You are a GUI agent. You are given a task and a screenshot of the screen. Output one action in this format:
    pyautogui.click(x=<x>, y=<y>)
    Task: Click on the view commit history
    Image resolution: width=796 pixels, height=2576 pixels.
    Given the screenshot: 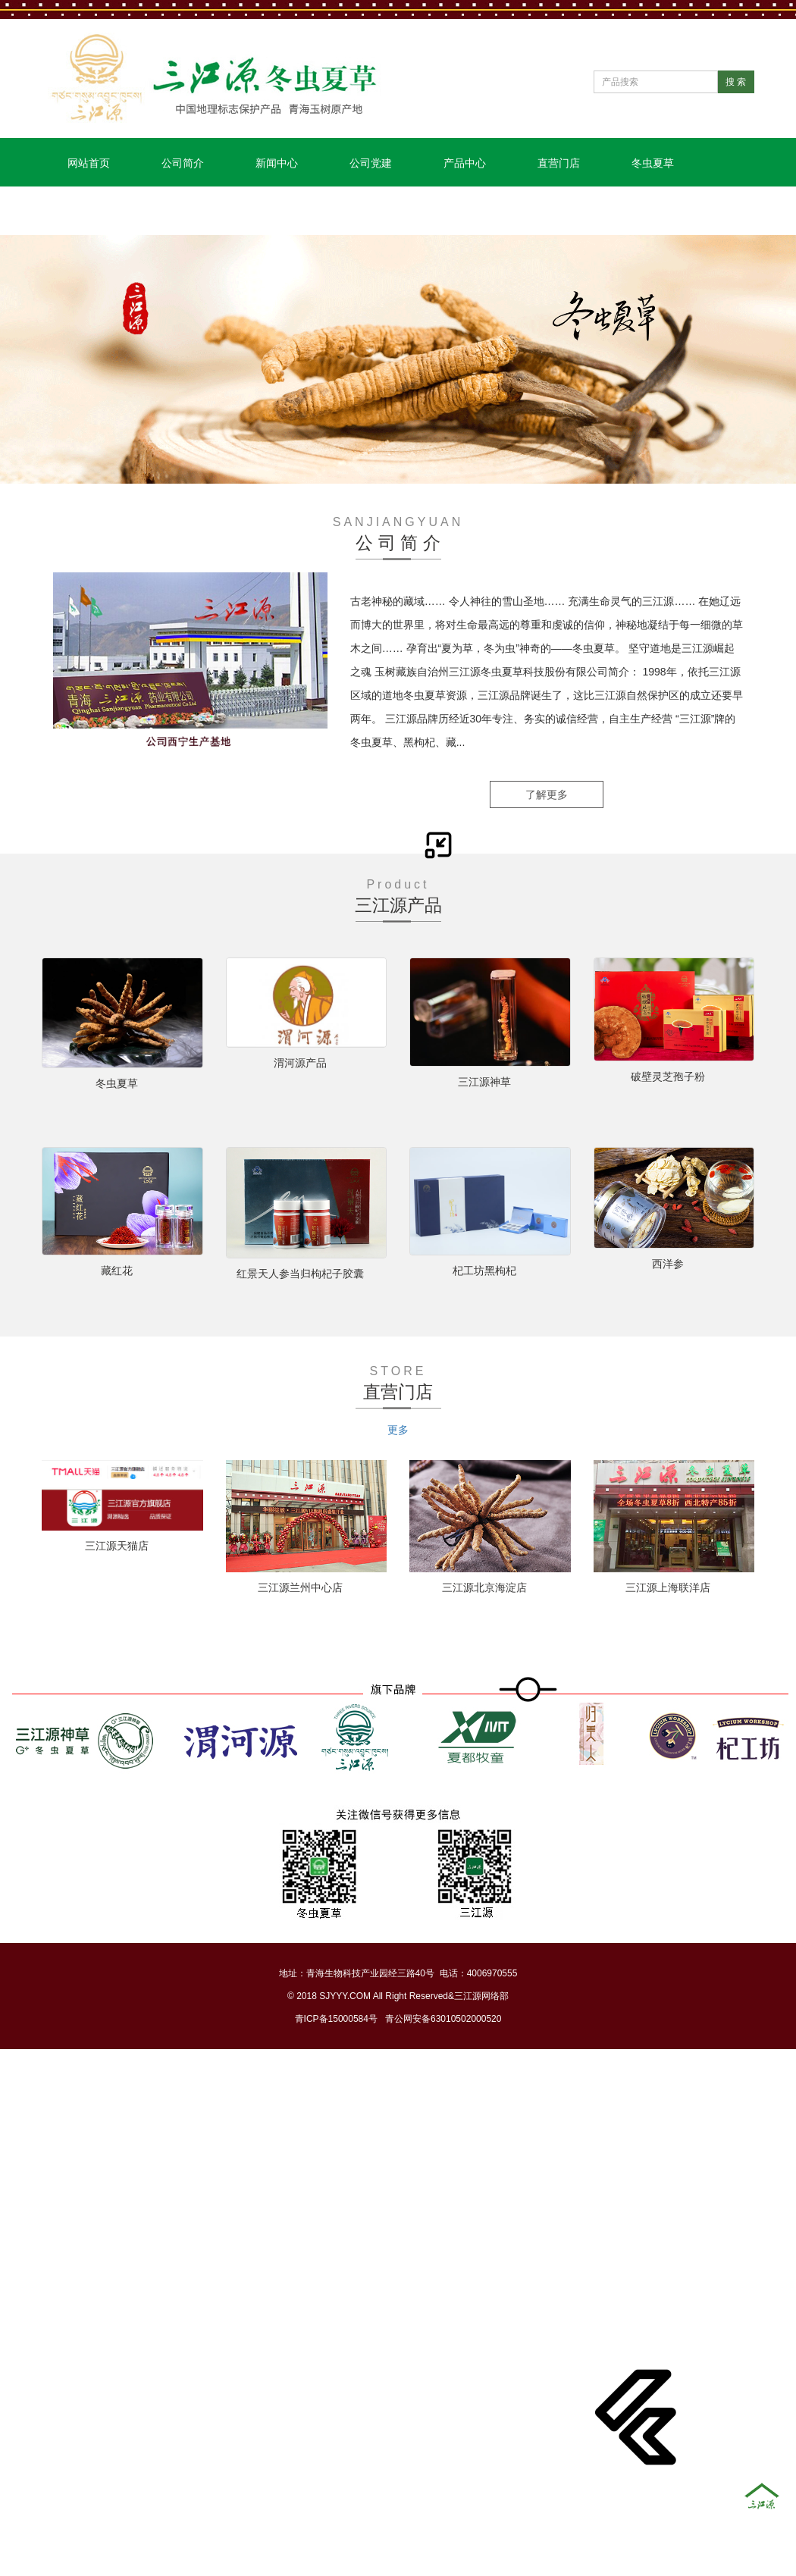 What is the action you would take?
    pyautogui.click(x=528, y=1689)
    